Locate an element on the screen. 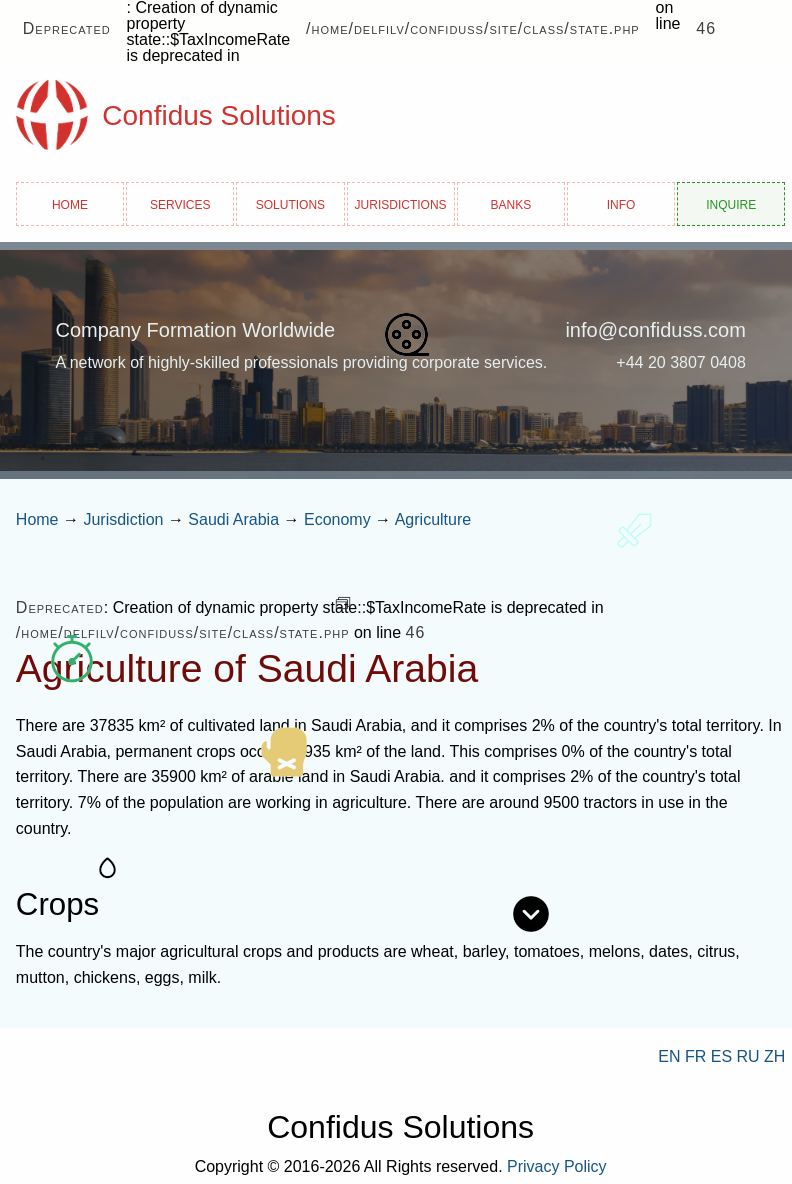 Image resolution: width=792 pixels, height=1184 pixels. access boxing or combat sports content is located at coordinates (285, 753).